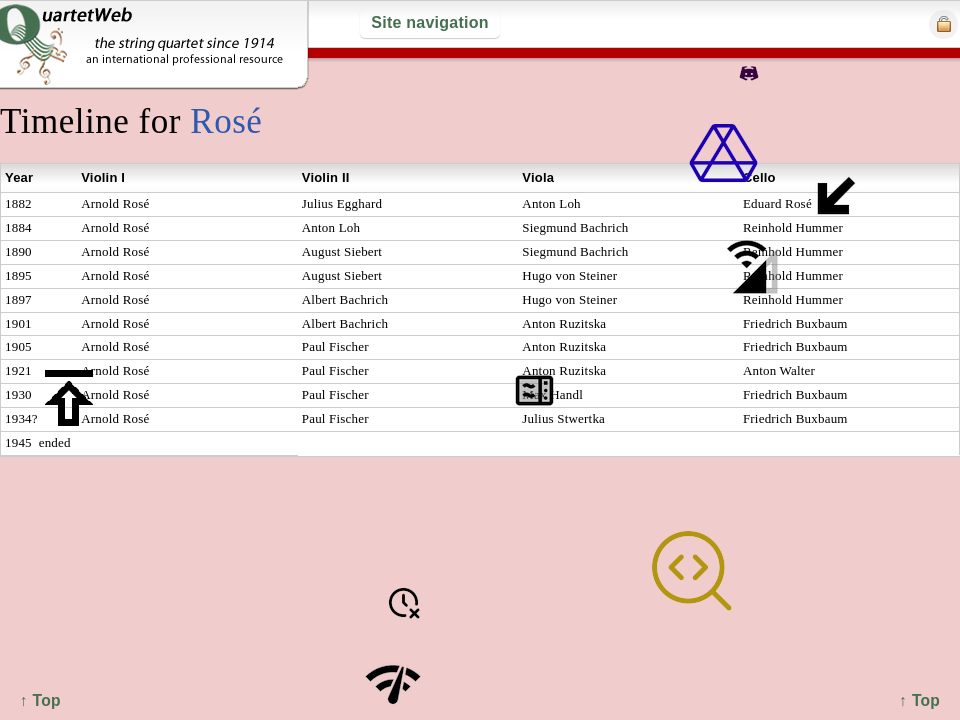 The width and height of the screenshot is (960, 720). I want to click on microwave or kitchen appliance control, so click(534, 390).